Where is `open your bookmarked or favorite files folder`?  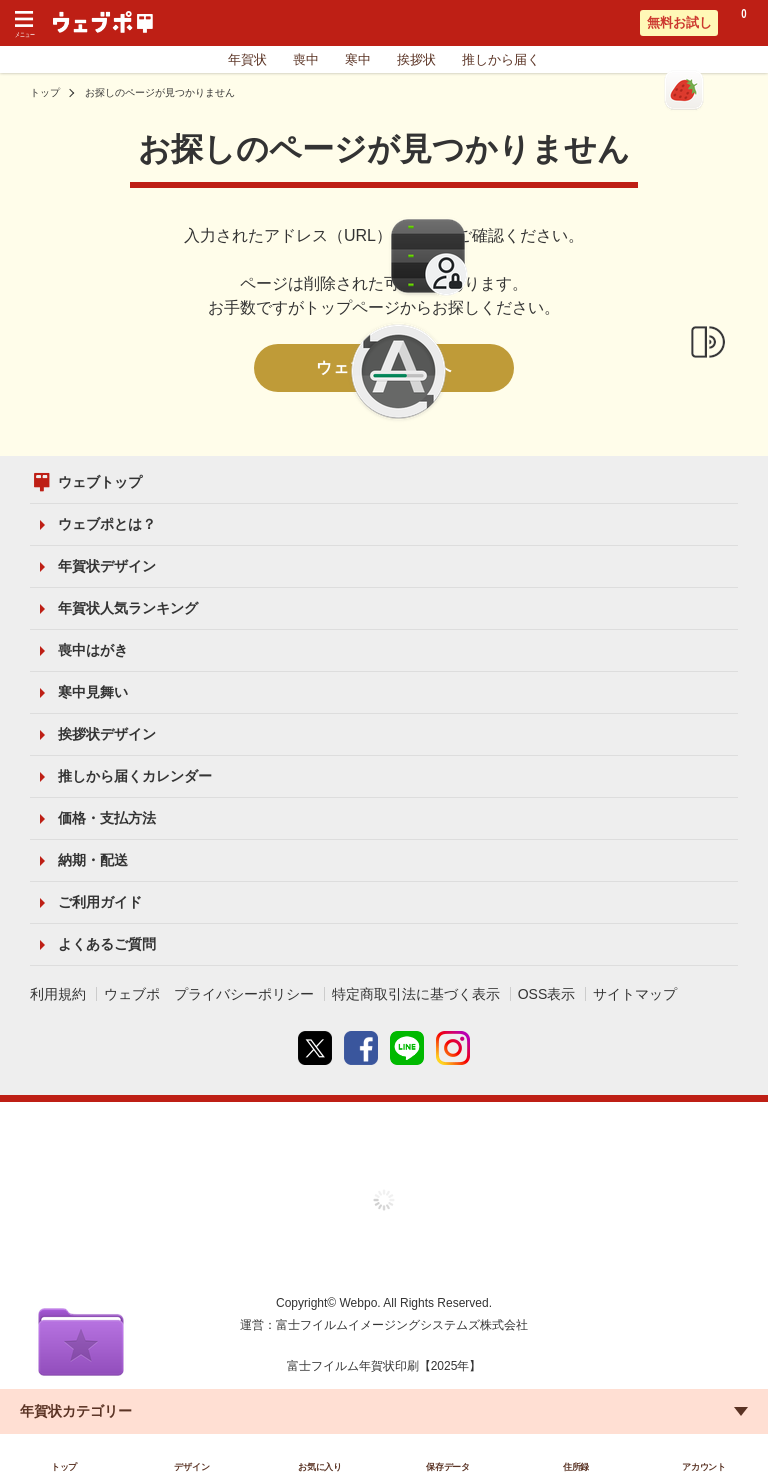 open your bookmarked or favorite files folder is located at coordinates (81, 1342).